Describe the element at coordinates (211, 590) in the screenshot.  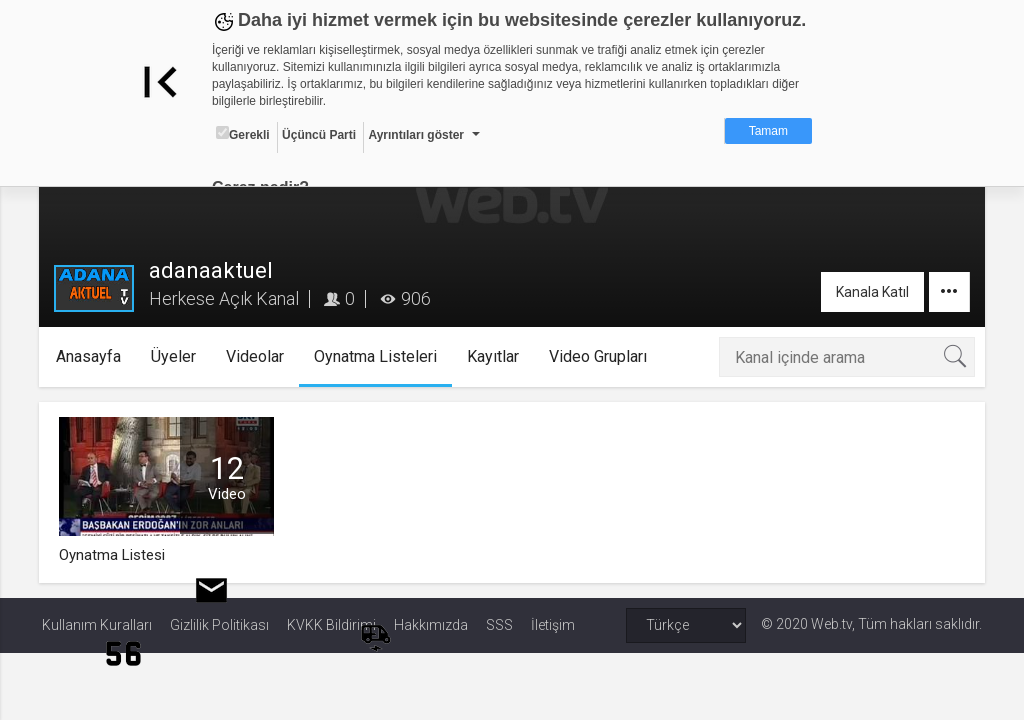
I see `access your email inbox` at that location.